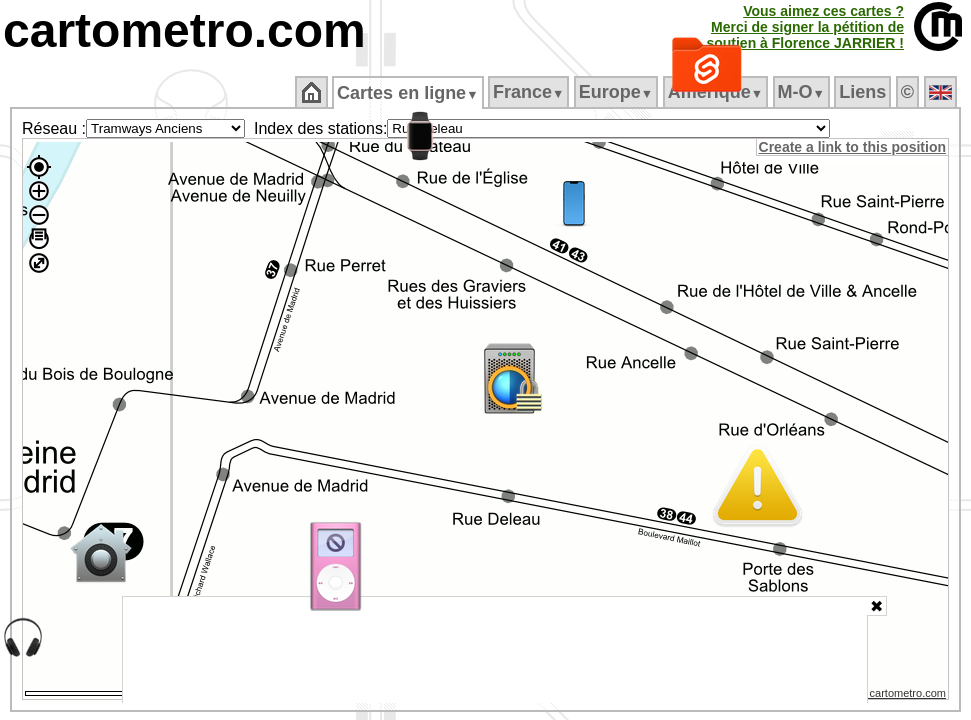 The width and height of the screenshot is (971, 720). Describe the element at coordinates (509, 378) in the screenshot. I see `locked RAID 1 storage drive` at that location.